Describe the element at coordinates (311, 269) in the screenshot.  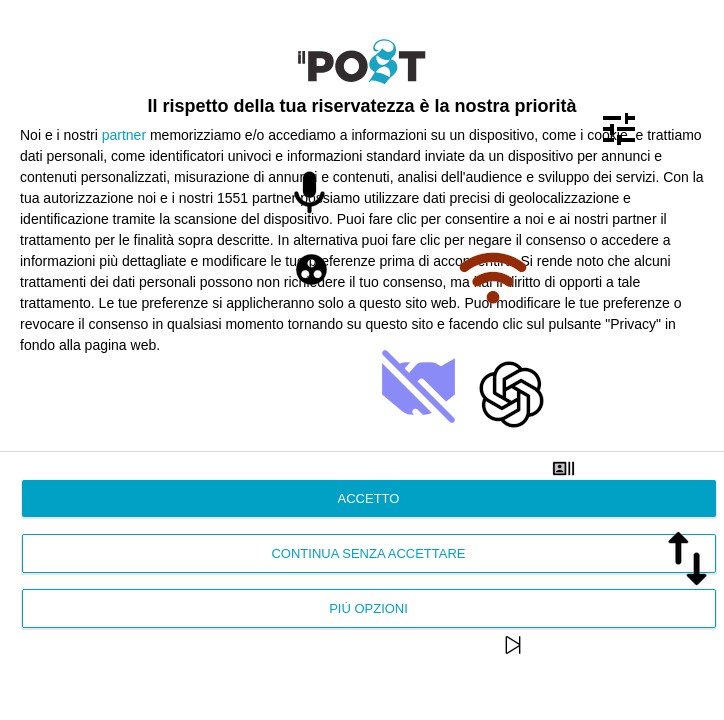
I see `view or manage group workspaces` at that location.